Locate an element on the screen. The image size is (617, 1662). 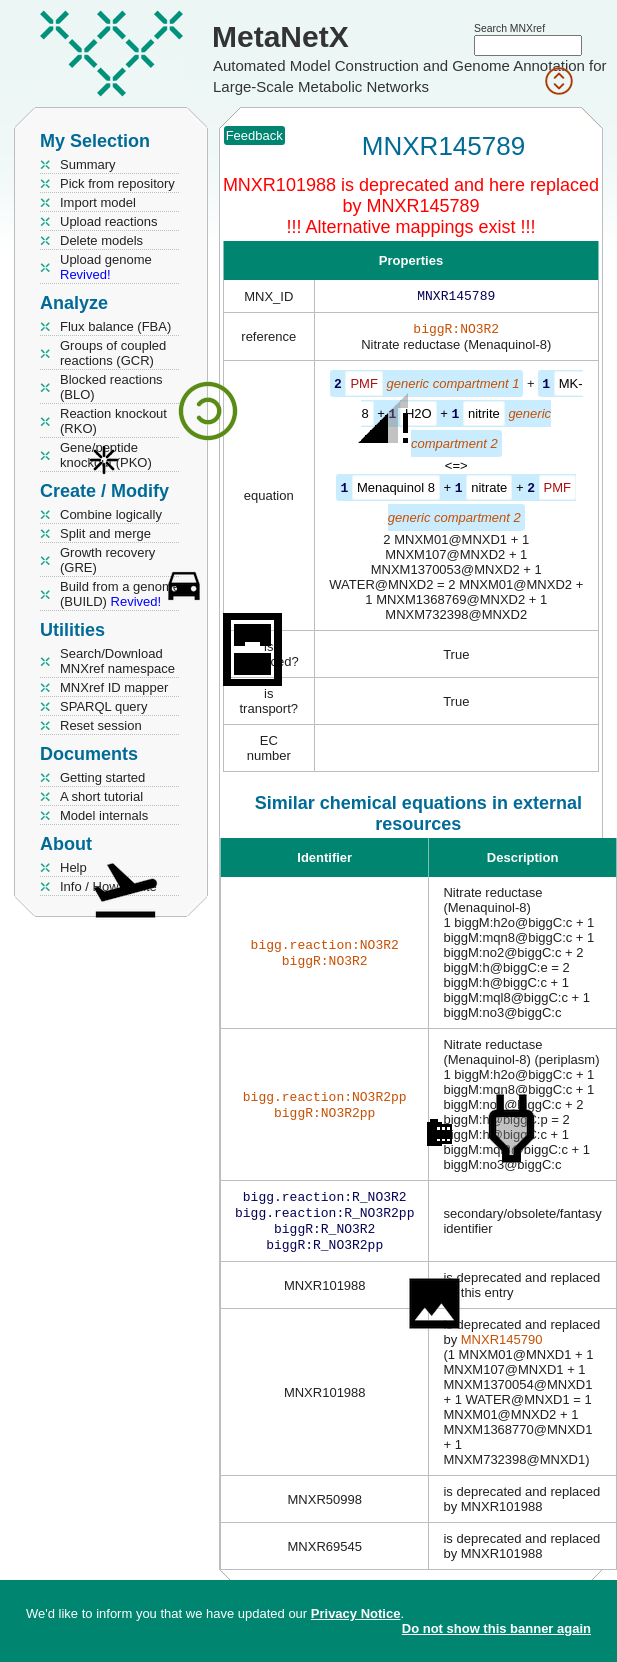
window sensor status for smart home is located at coordinates (252, 649).